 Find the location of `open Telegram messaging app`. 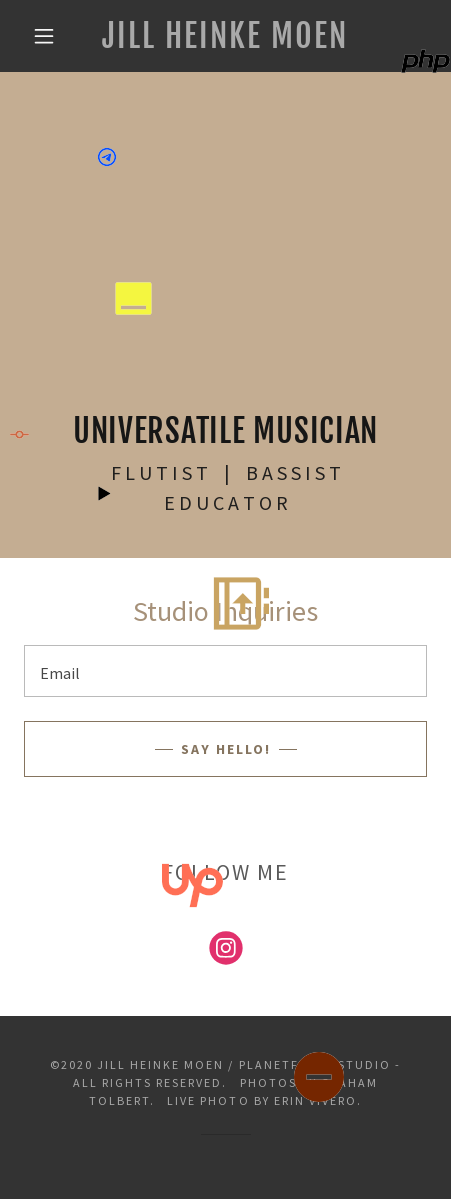

open Telegram messaging app is located at coordinates (107, 157).